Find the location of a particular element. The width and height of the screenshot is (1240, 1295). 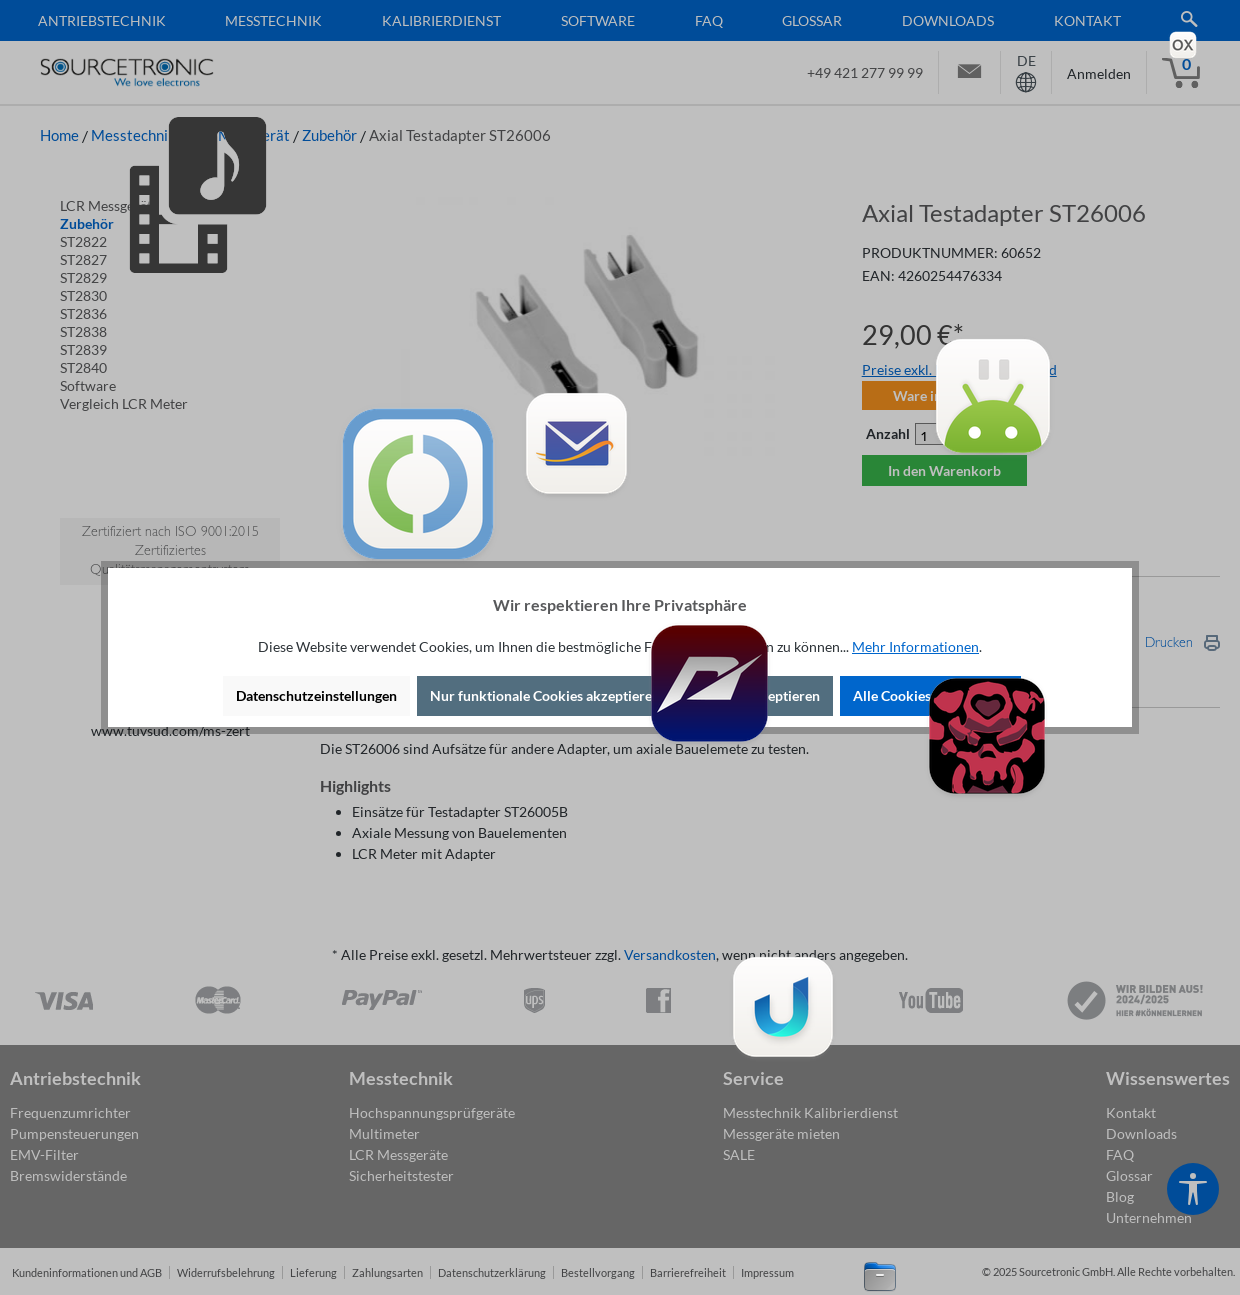

access multimedia applications is located at coordinates (198, 195).